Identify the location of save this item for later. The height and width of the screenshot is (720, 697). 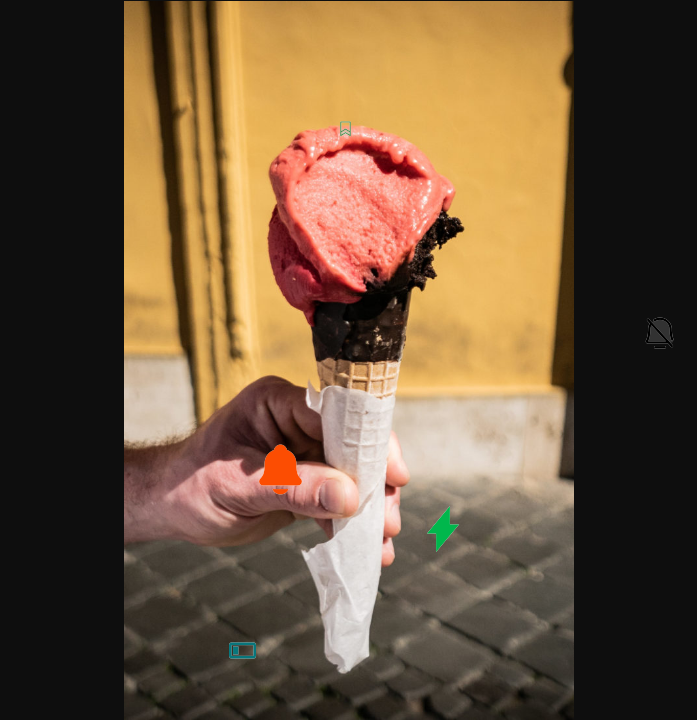
(345, 128).